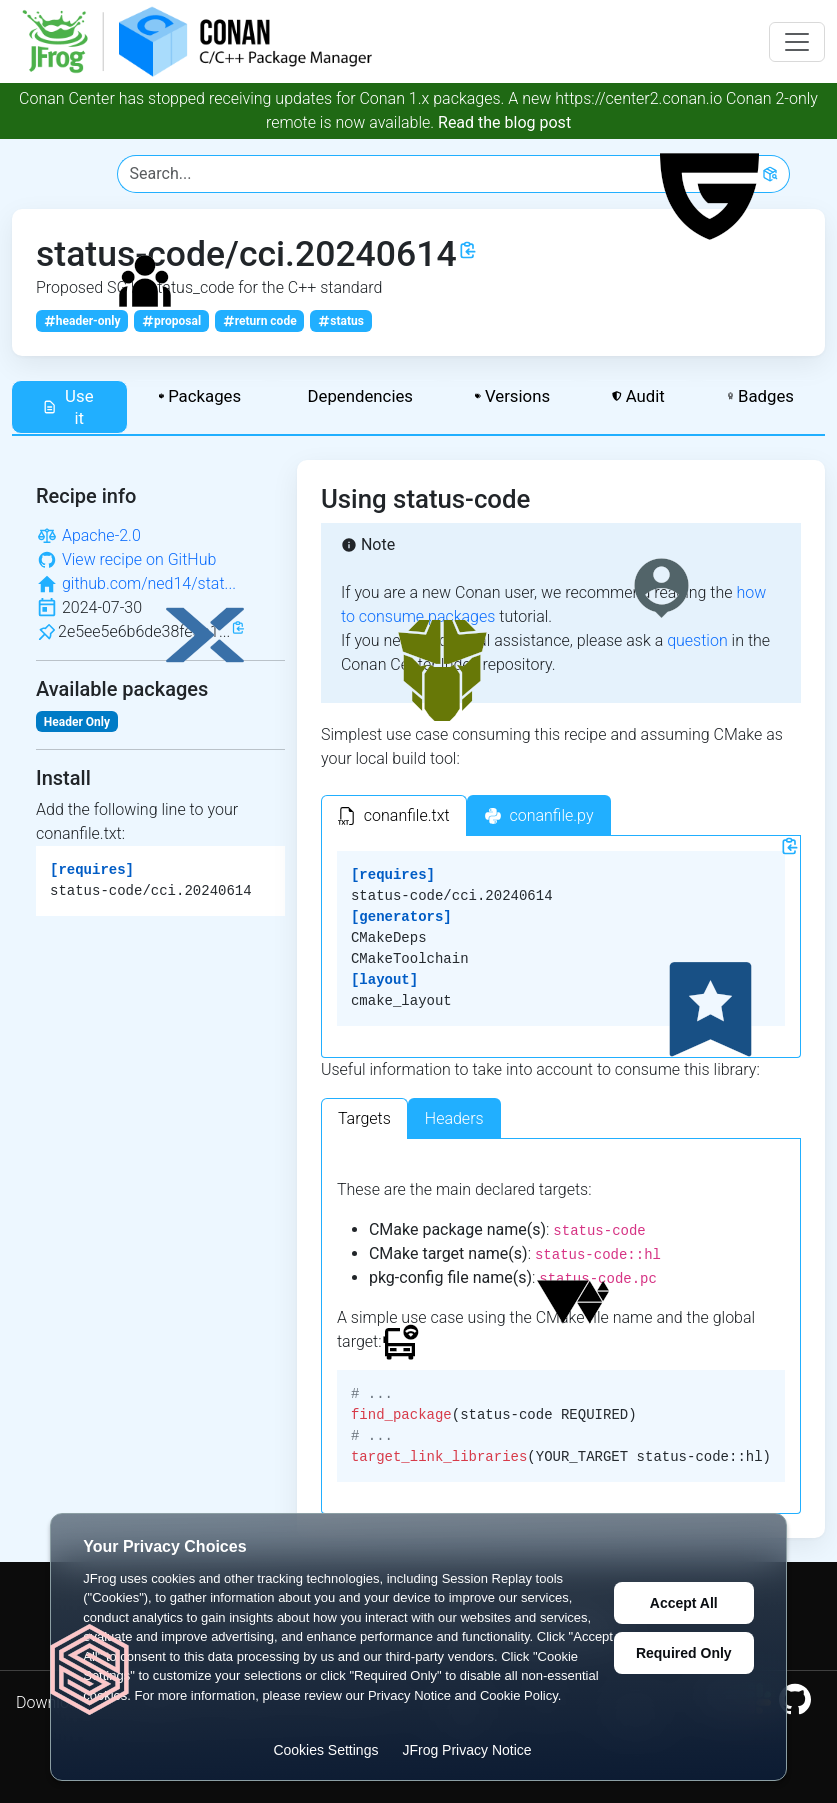 This screenshot has width=837, height=1803. Describe the element at coordinates (145, 281) in the screenshot. I see `view team members` at that location.